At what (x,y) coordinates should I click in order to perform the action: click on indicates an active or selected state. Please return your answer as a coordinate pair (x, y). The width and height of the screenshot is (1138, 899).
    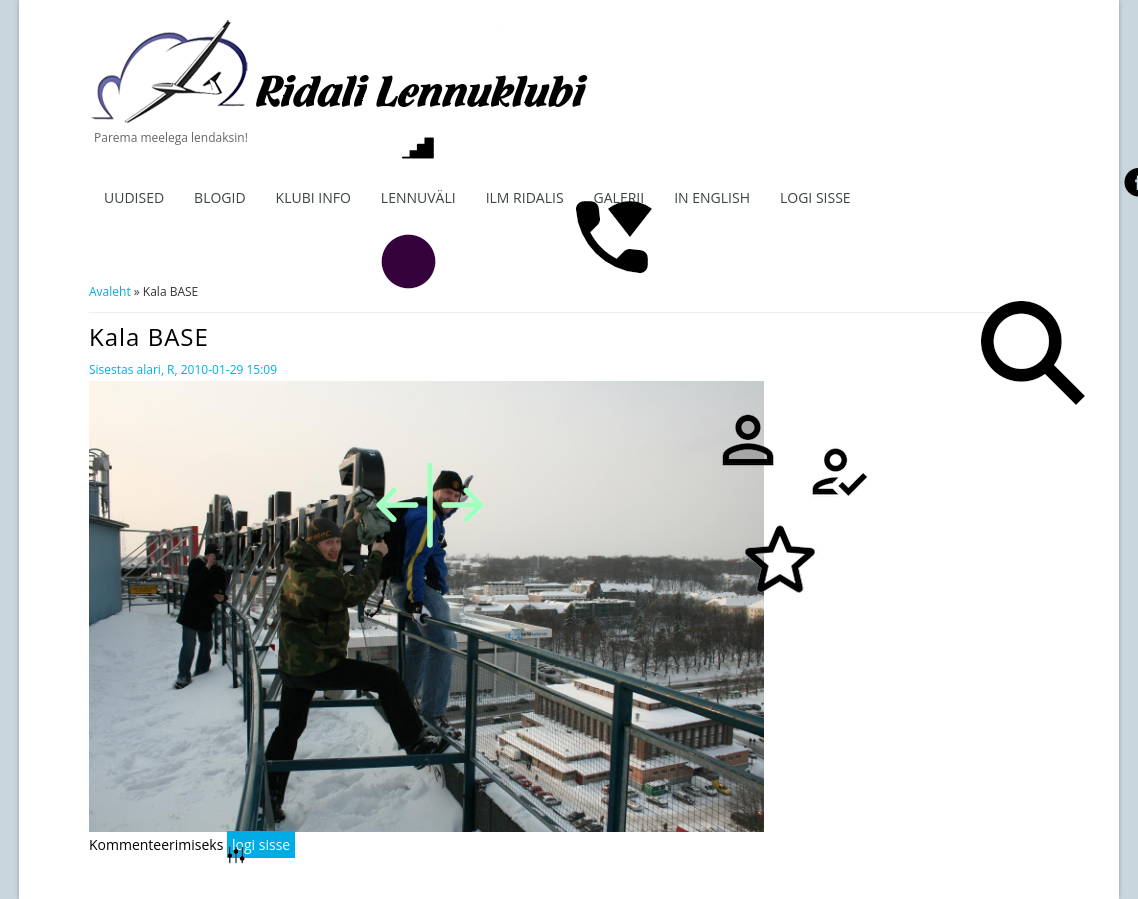
    Looking at the image, I should click on (408, 261).